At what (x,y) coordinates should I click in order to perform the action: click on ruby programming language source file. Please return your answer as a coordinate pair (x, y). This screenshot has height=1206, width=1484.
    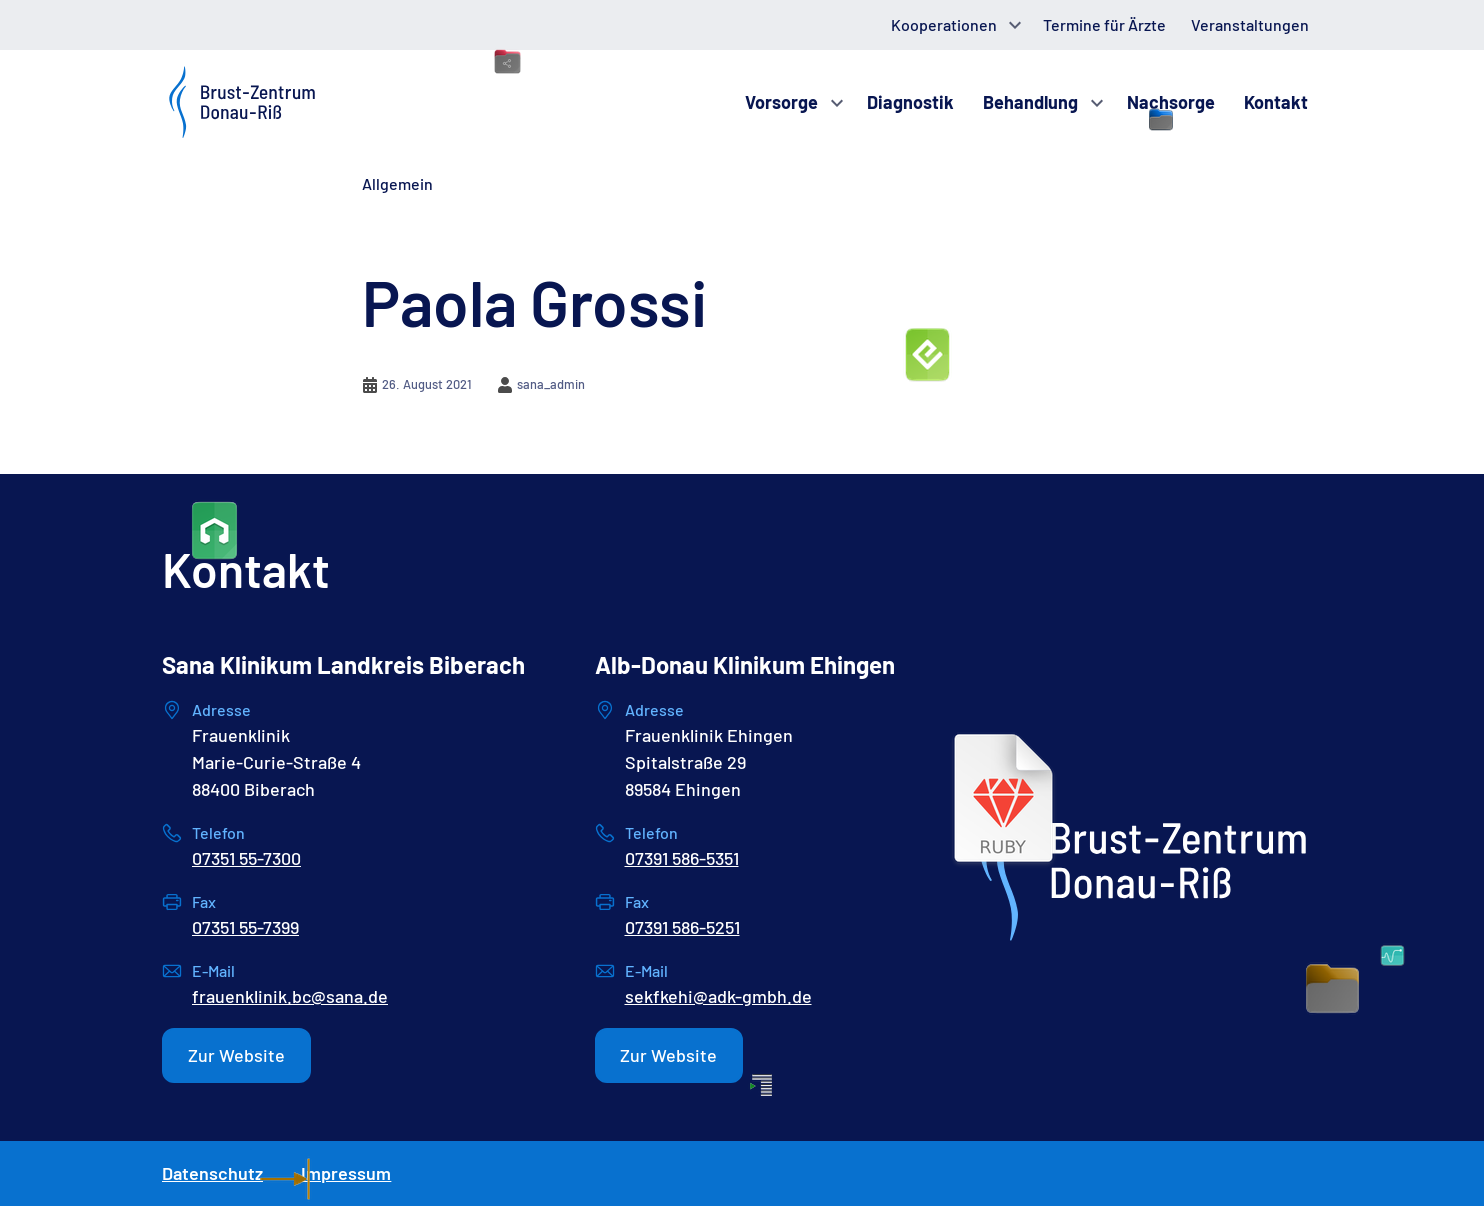
    Looking at the image, I should click on (1003, 800).